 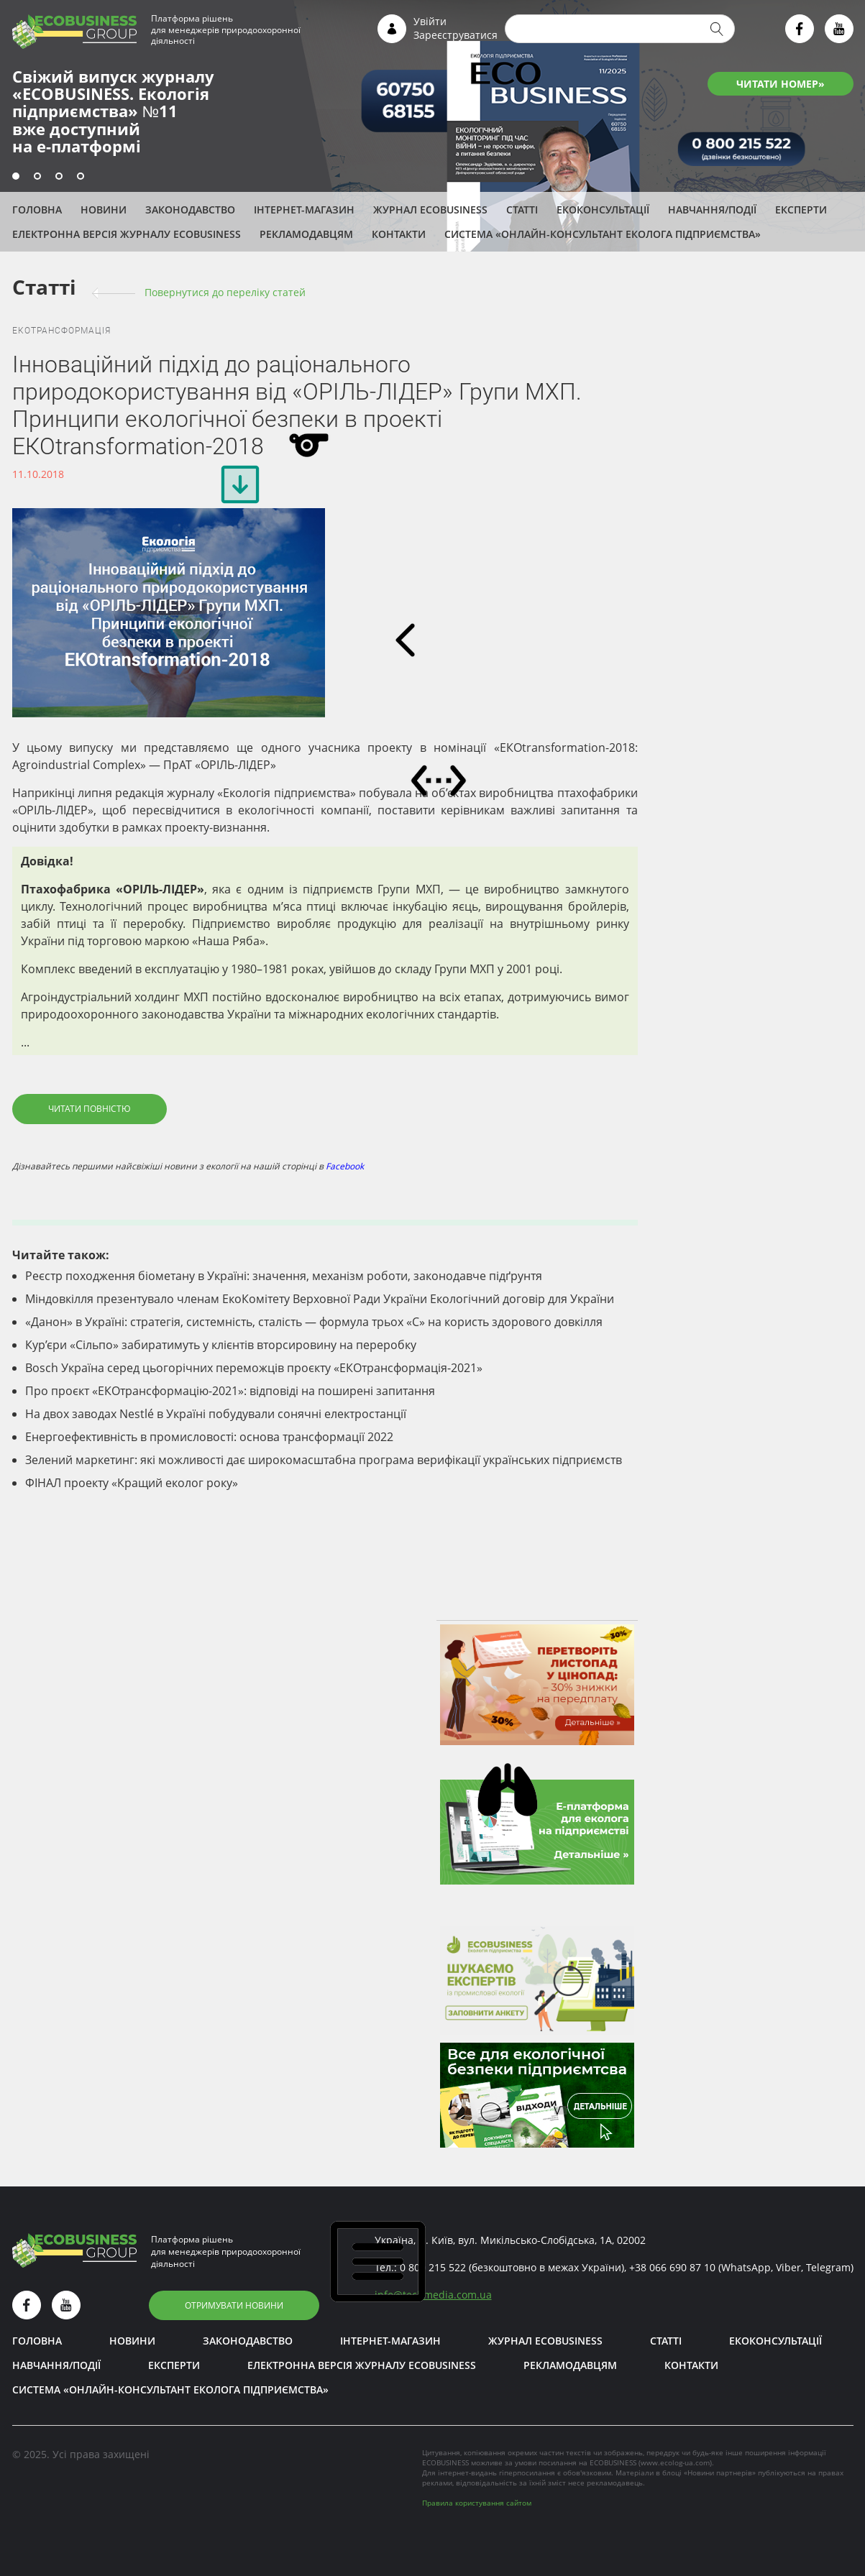 What do you see at coordinates (240, 484) in the screenshot?
I see `download file or content` at bounding box center [240, 484].